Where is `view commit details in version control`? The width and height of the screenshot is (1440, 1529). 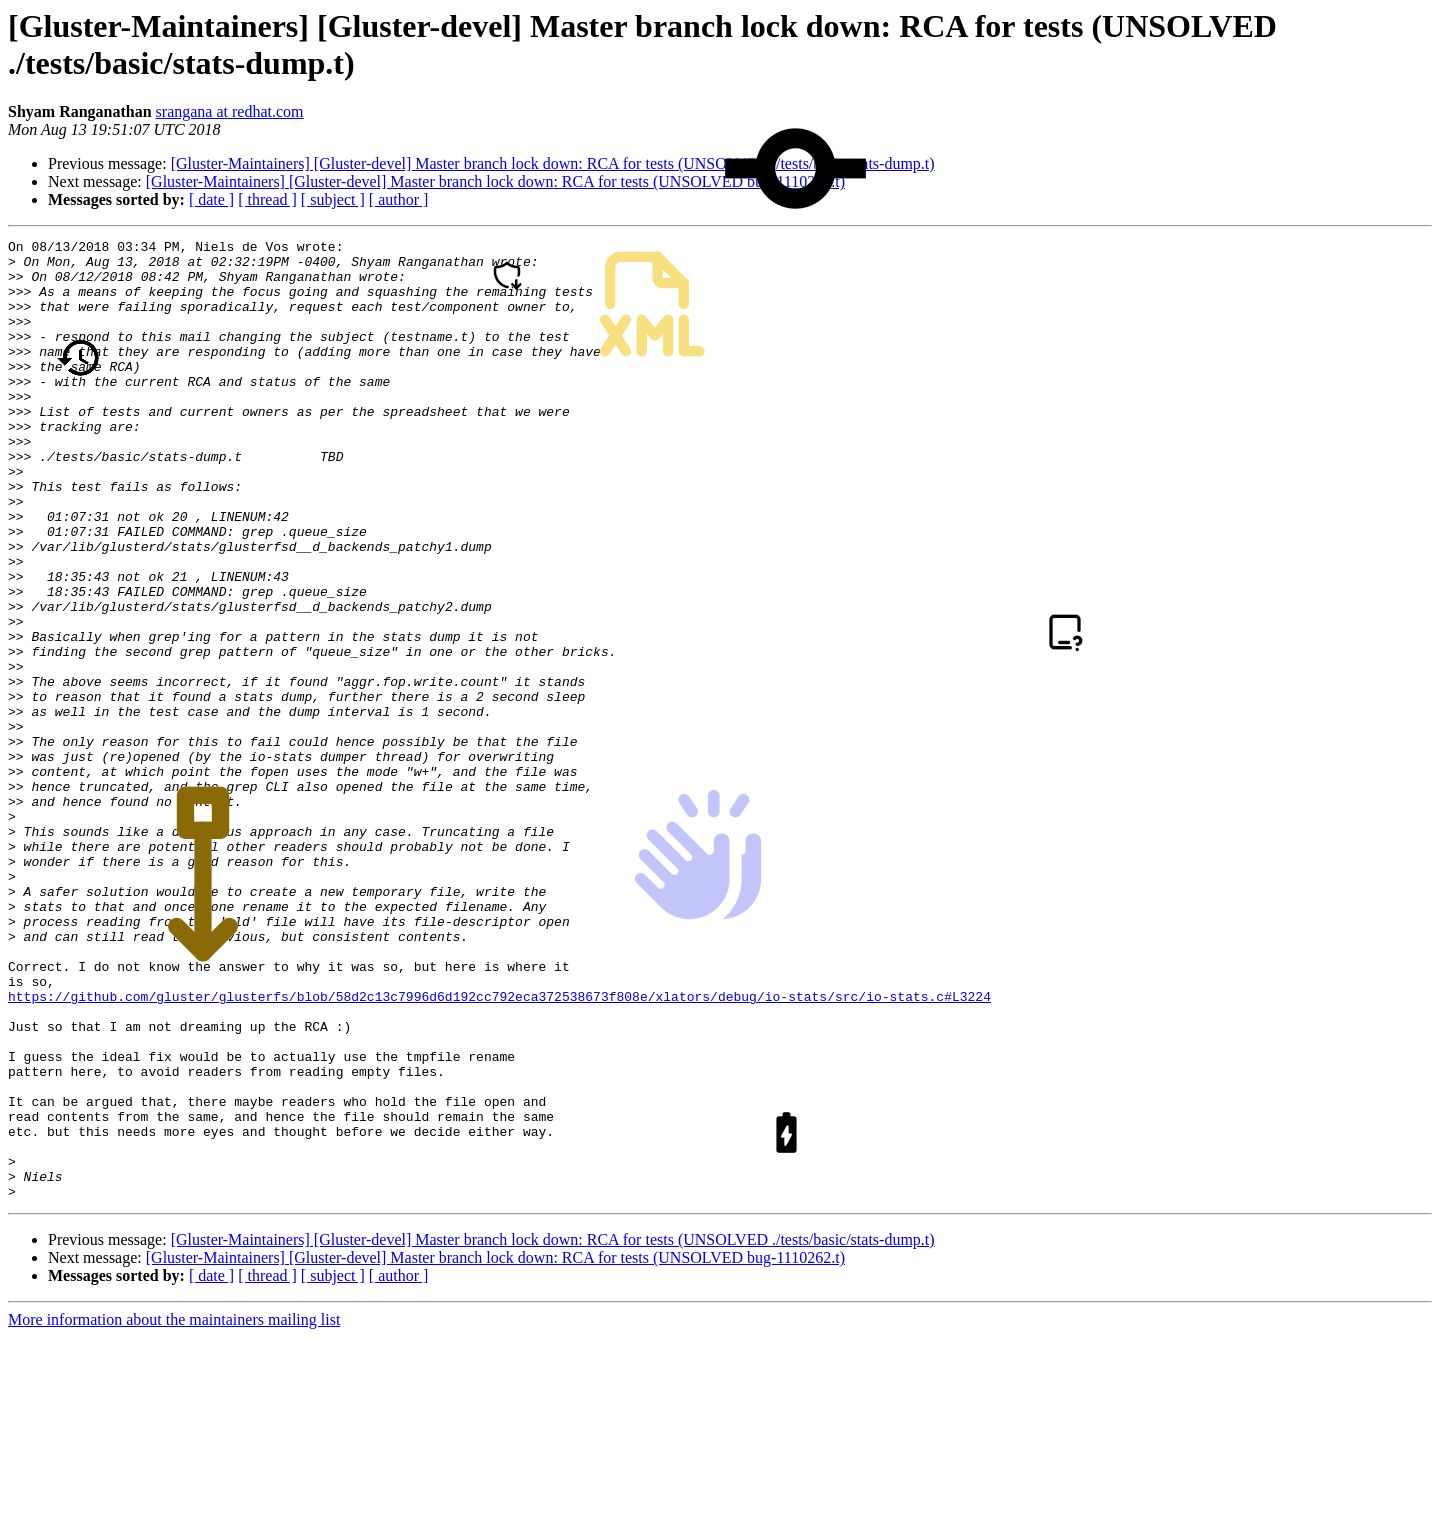 view commit details in version control is located at coordinates (795, 168).